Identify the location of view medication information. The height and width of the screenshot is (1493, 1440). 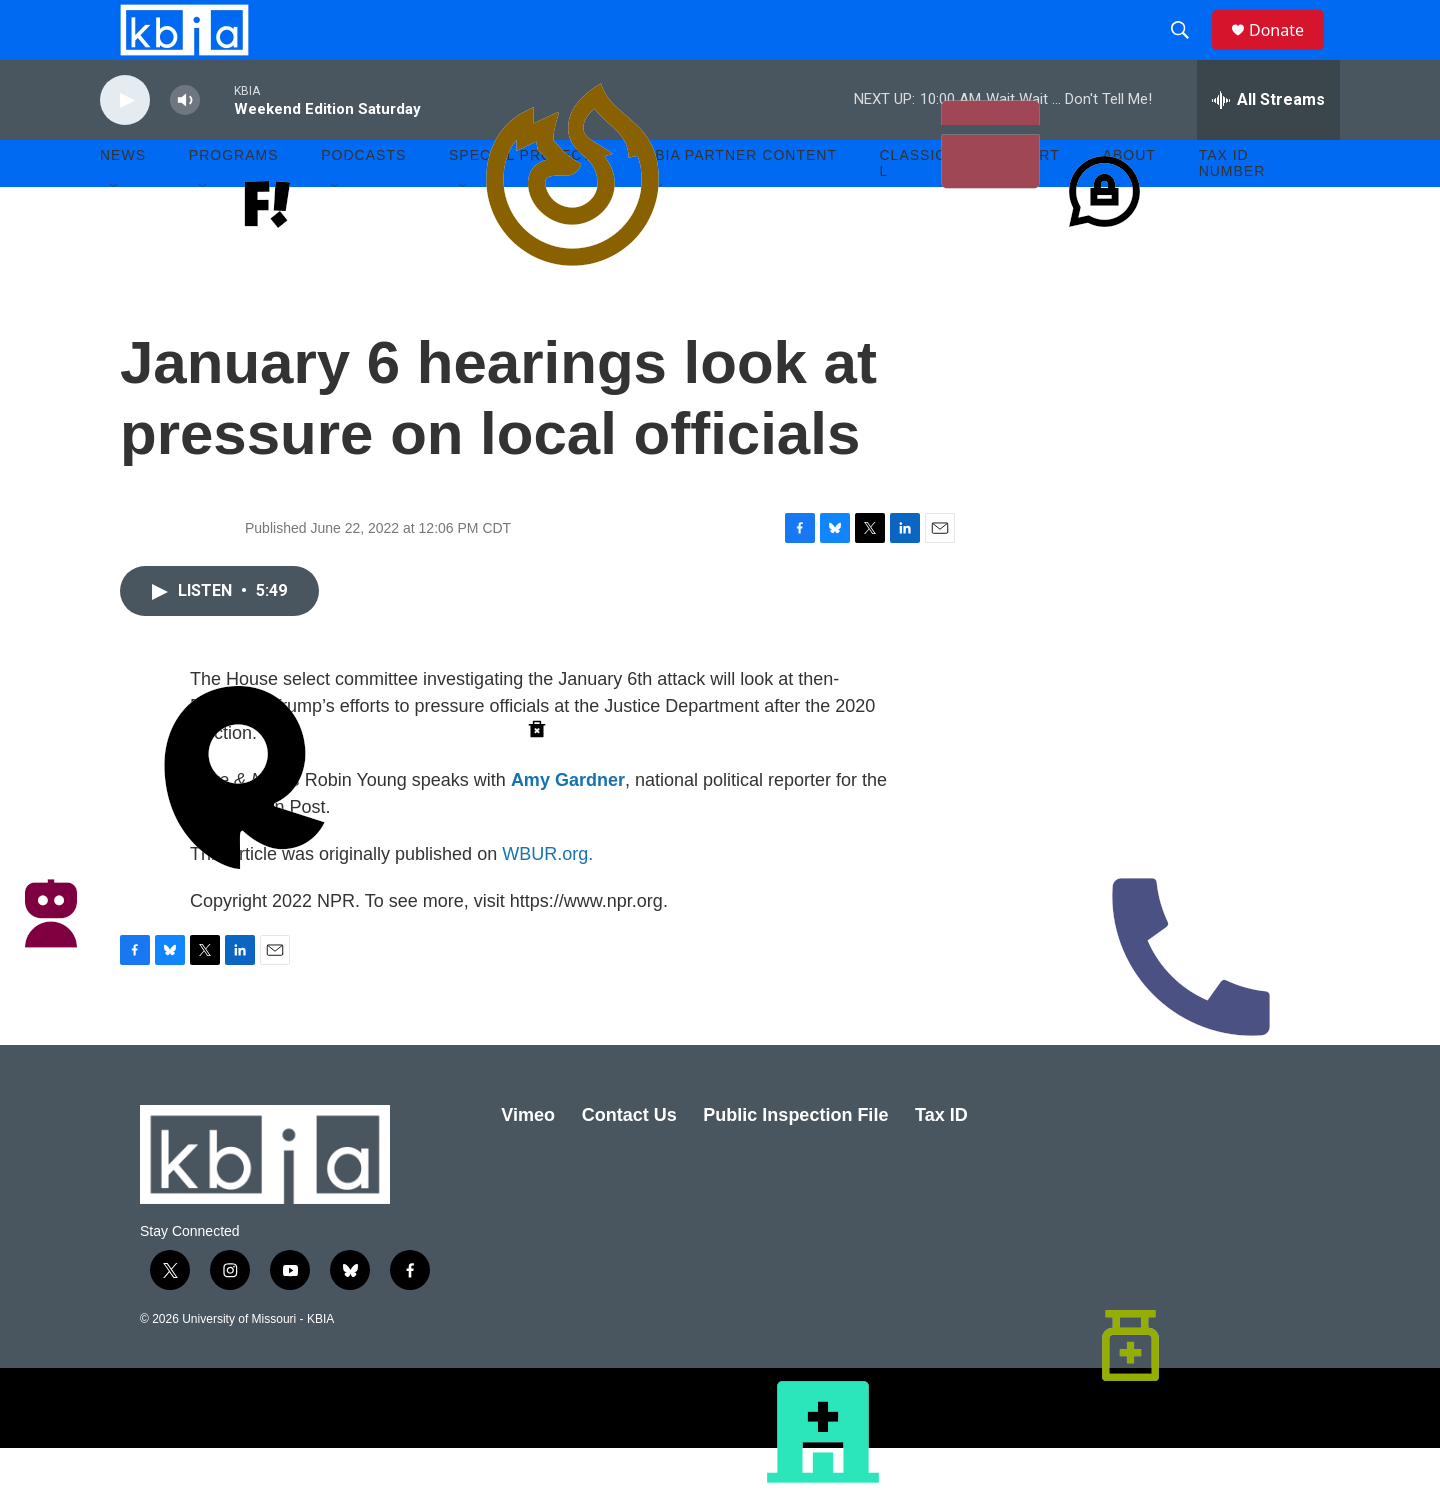
(1130, 1345).